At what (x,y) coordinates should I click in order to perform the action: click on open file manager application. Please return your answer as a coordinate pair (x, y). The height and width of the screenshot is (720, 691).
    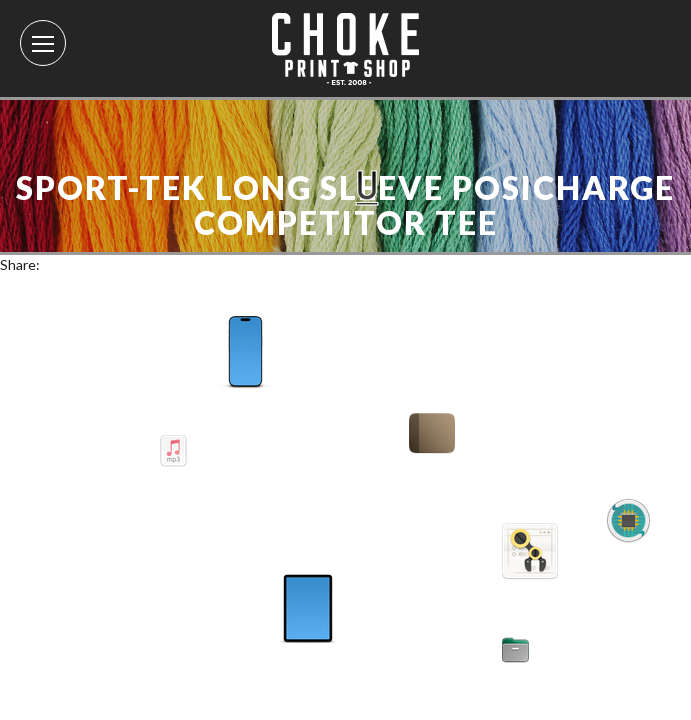
    Looking at the image, I should click on (515, 649).